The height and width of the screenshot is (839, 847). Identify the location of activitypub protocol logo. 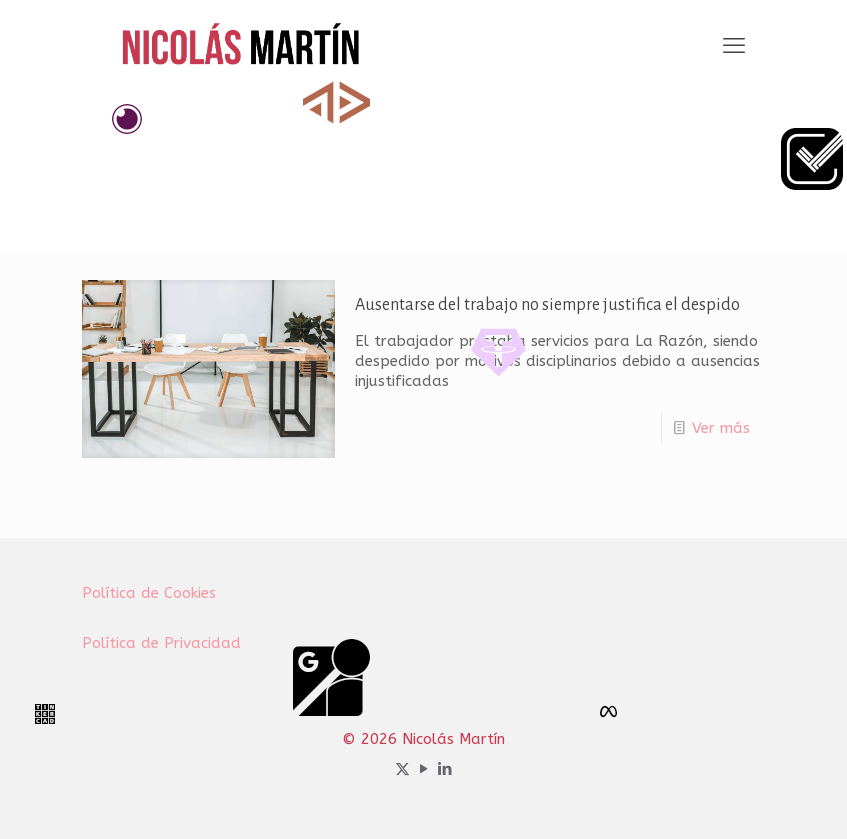
(336, 102).